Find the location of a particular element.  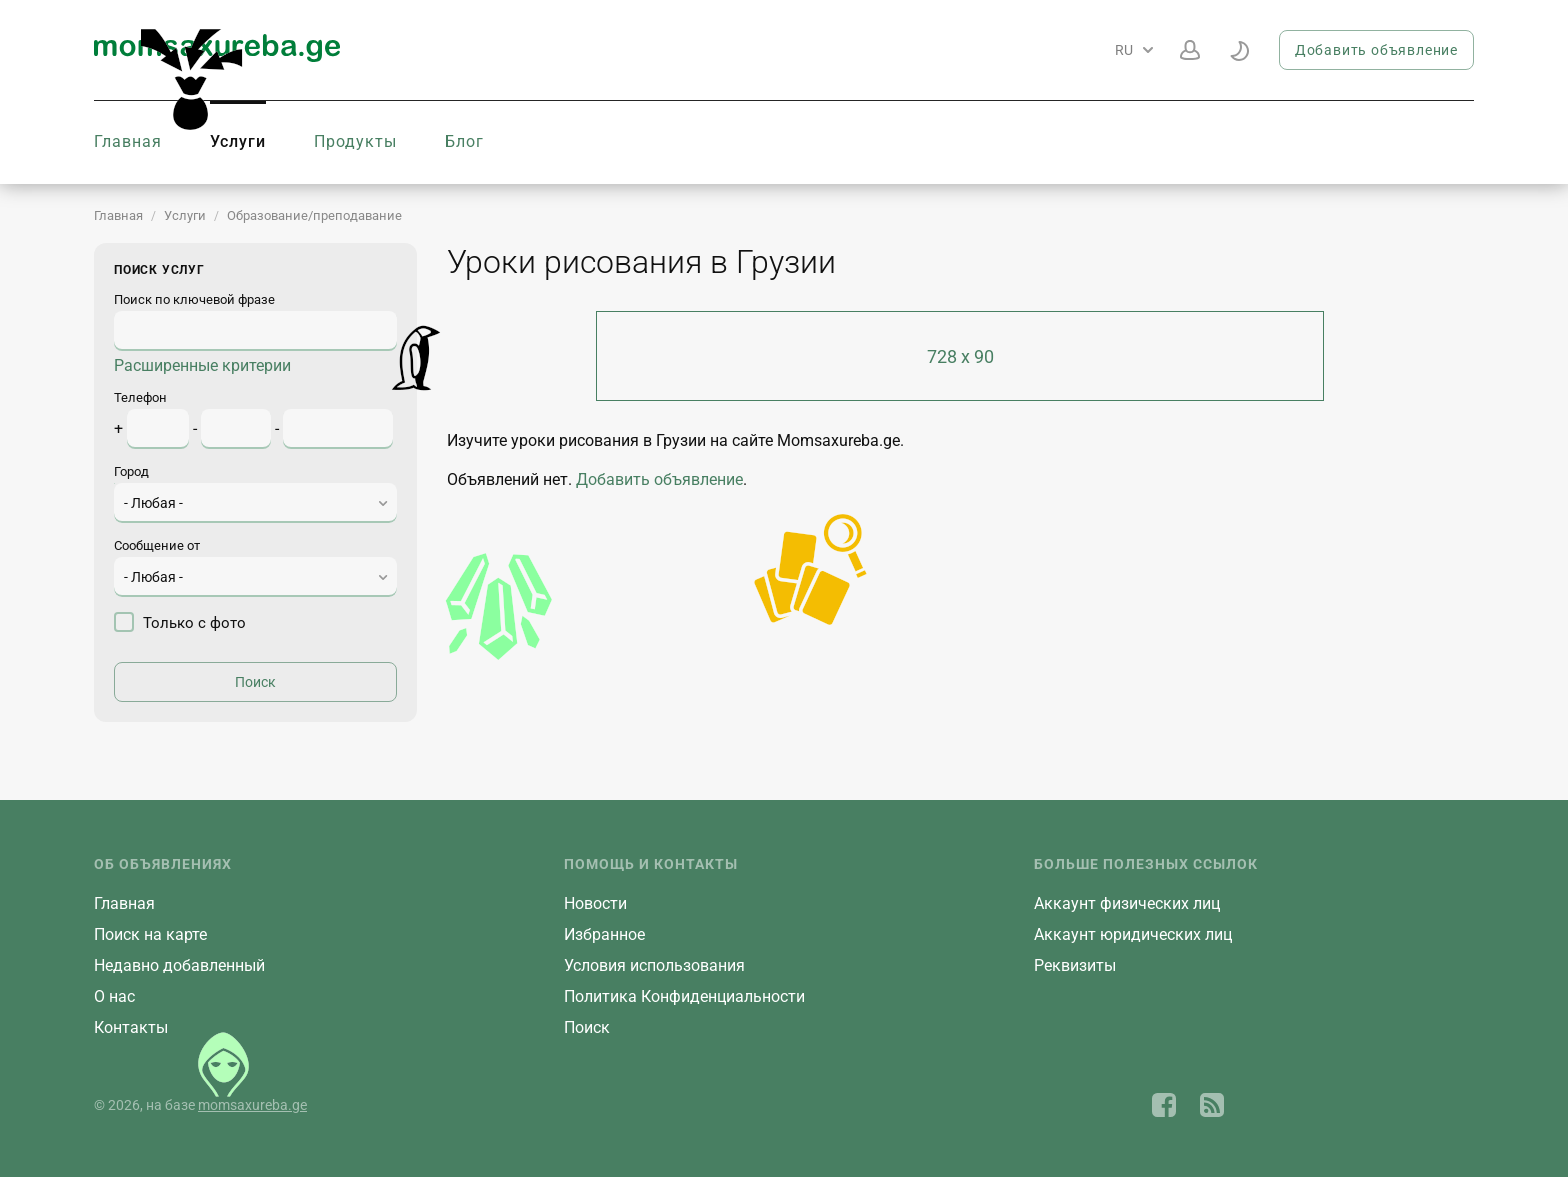

indicates profit or financial gain is located at coordinates (191, 79).